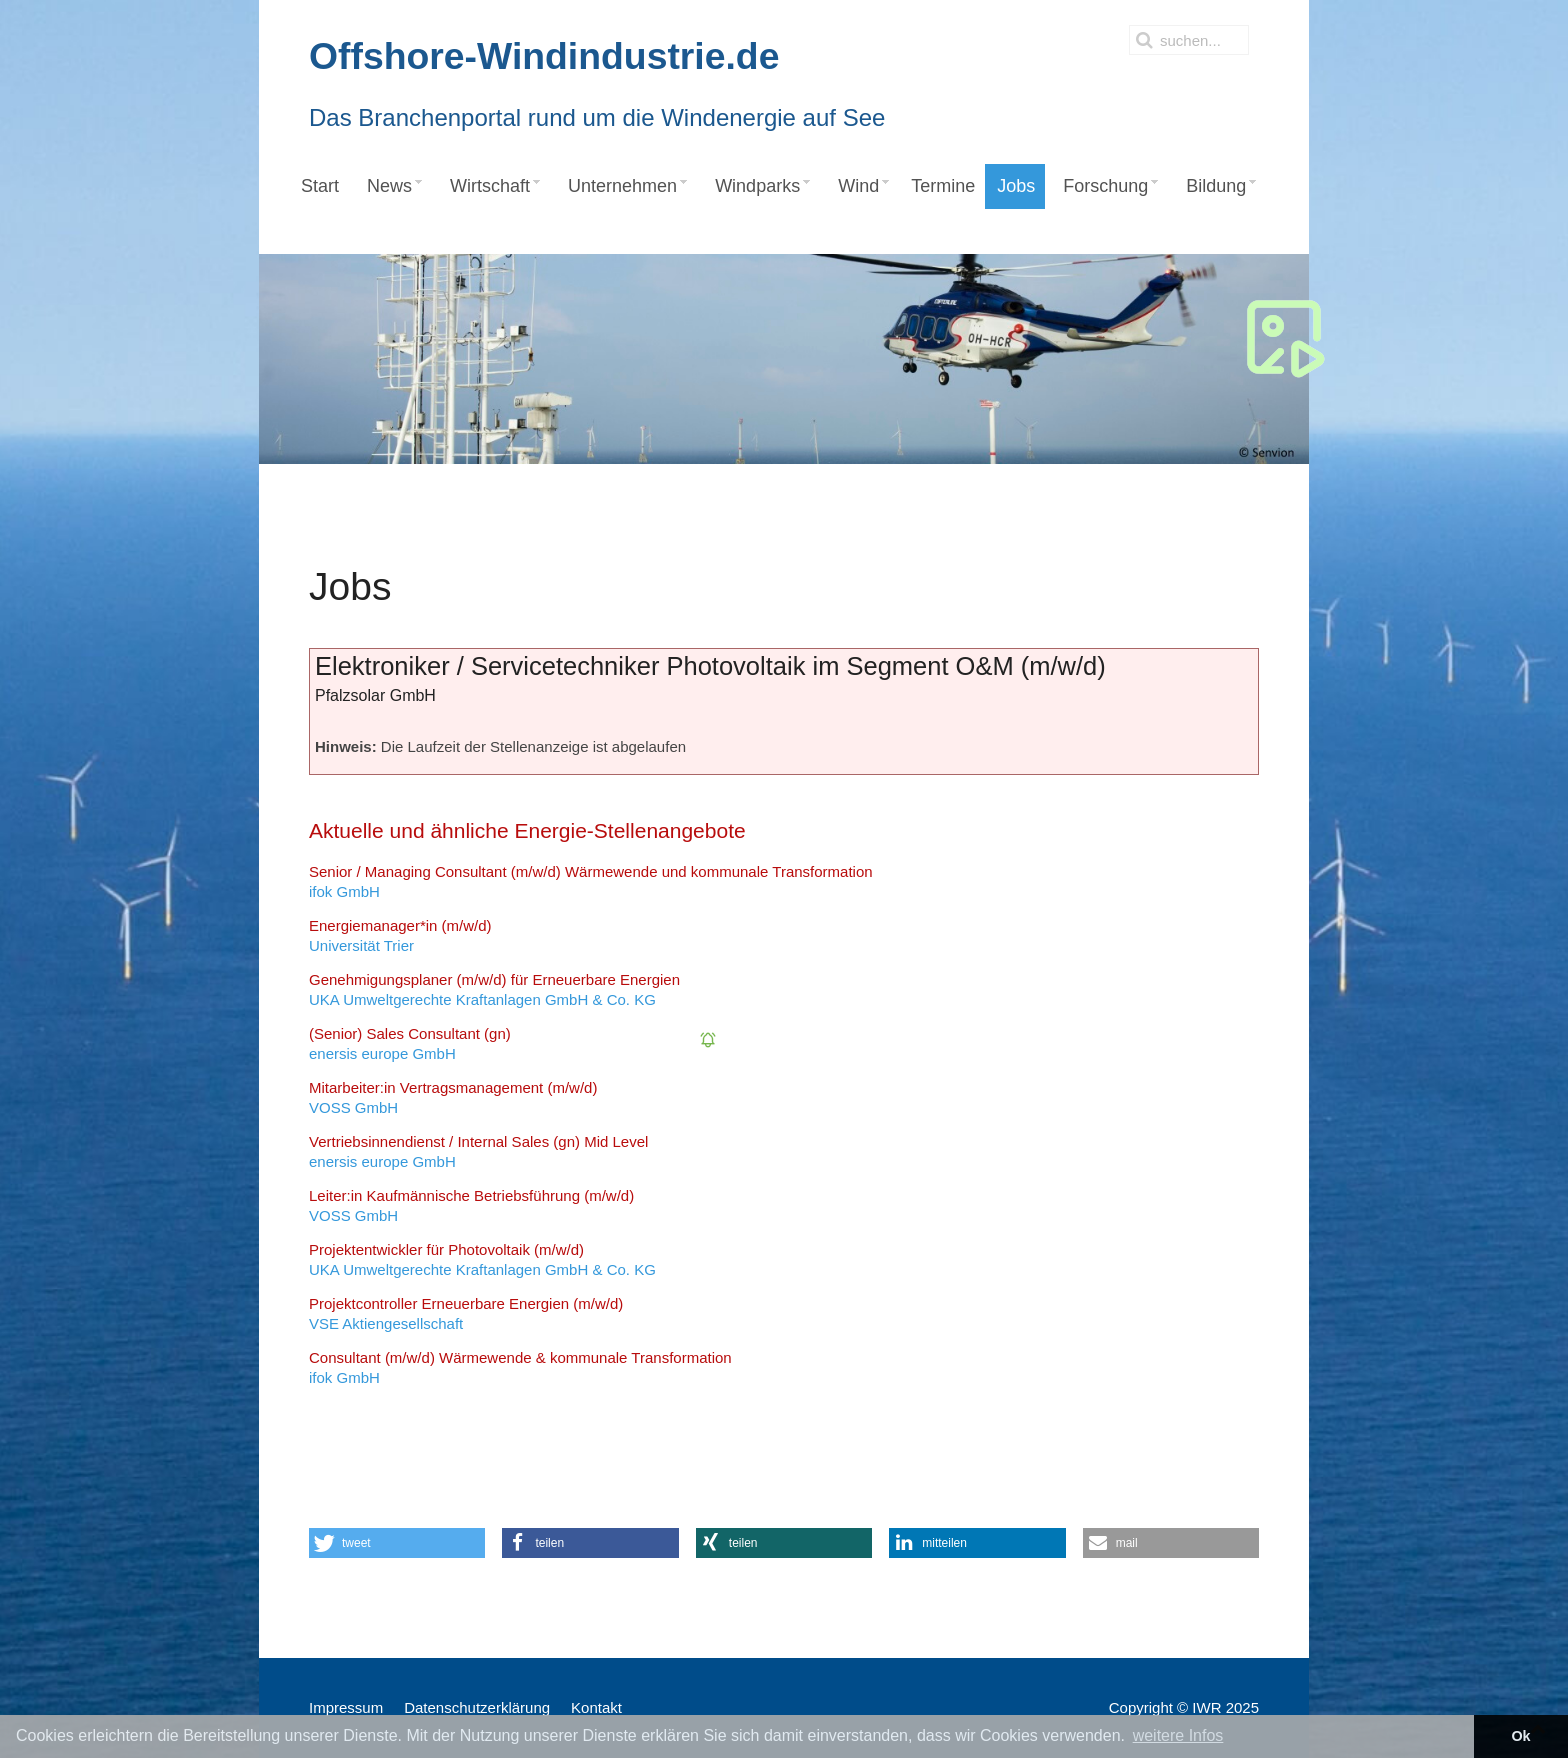 The height and width of the screenshot is (1758, 1568). Describe the element at coordinates (708, 1040) in the screenshot. I see `indicates new notifications or alerts` at that location.